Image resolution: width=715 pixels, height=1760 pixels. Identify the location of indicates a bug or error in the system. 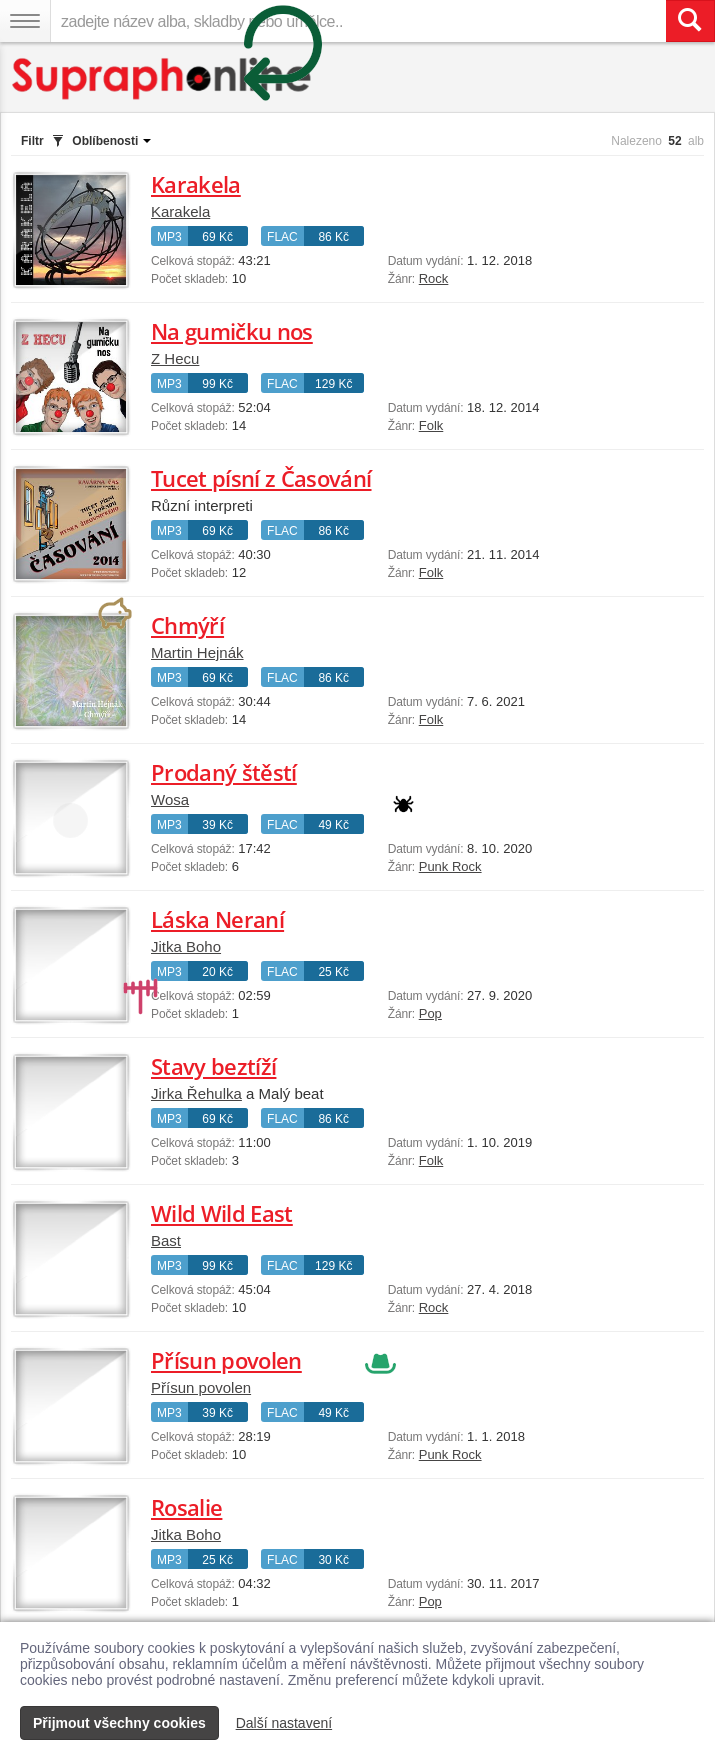
(403, 804).